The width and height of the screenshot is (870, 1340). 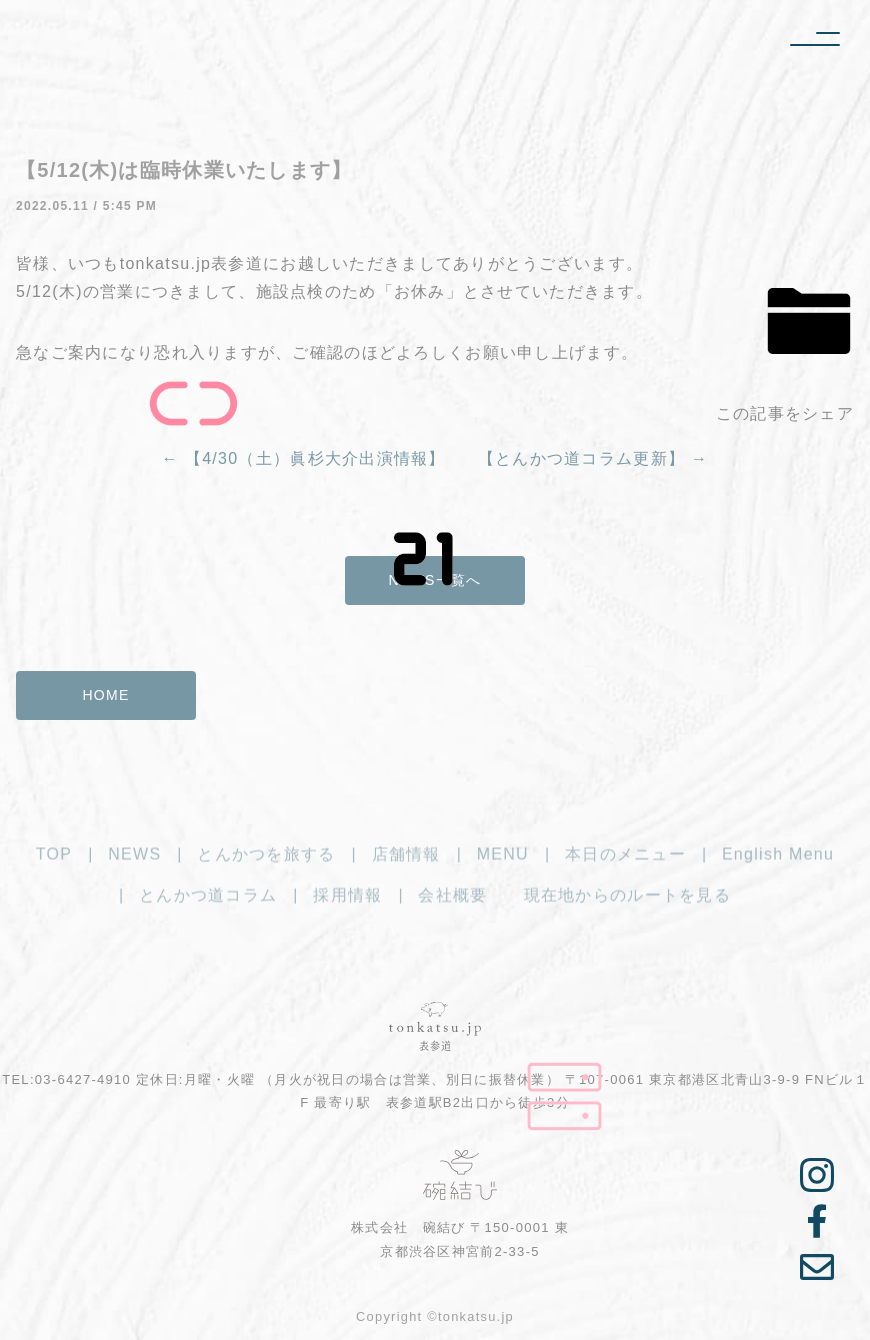 What do you see at coordinates (193, 403) in the screenshot?
I see `disconnect or remove a linked account` at bounding box center [193, 403].